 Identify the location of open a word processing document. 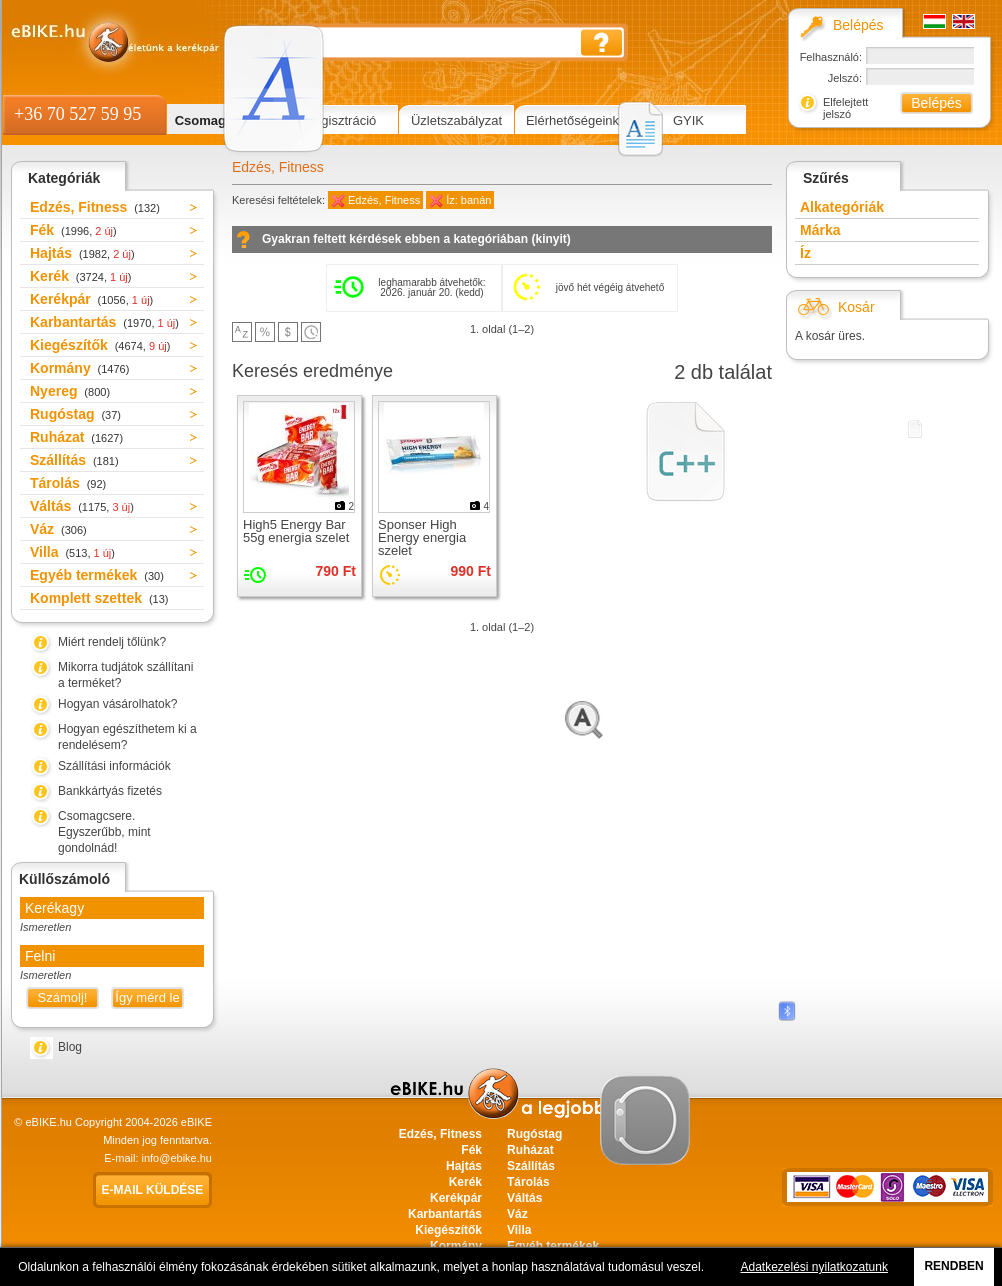
(640, 128).